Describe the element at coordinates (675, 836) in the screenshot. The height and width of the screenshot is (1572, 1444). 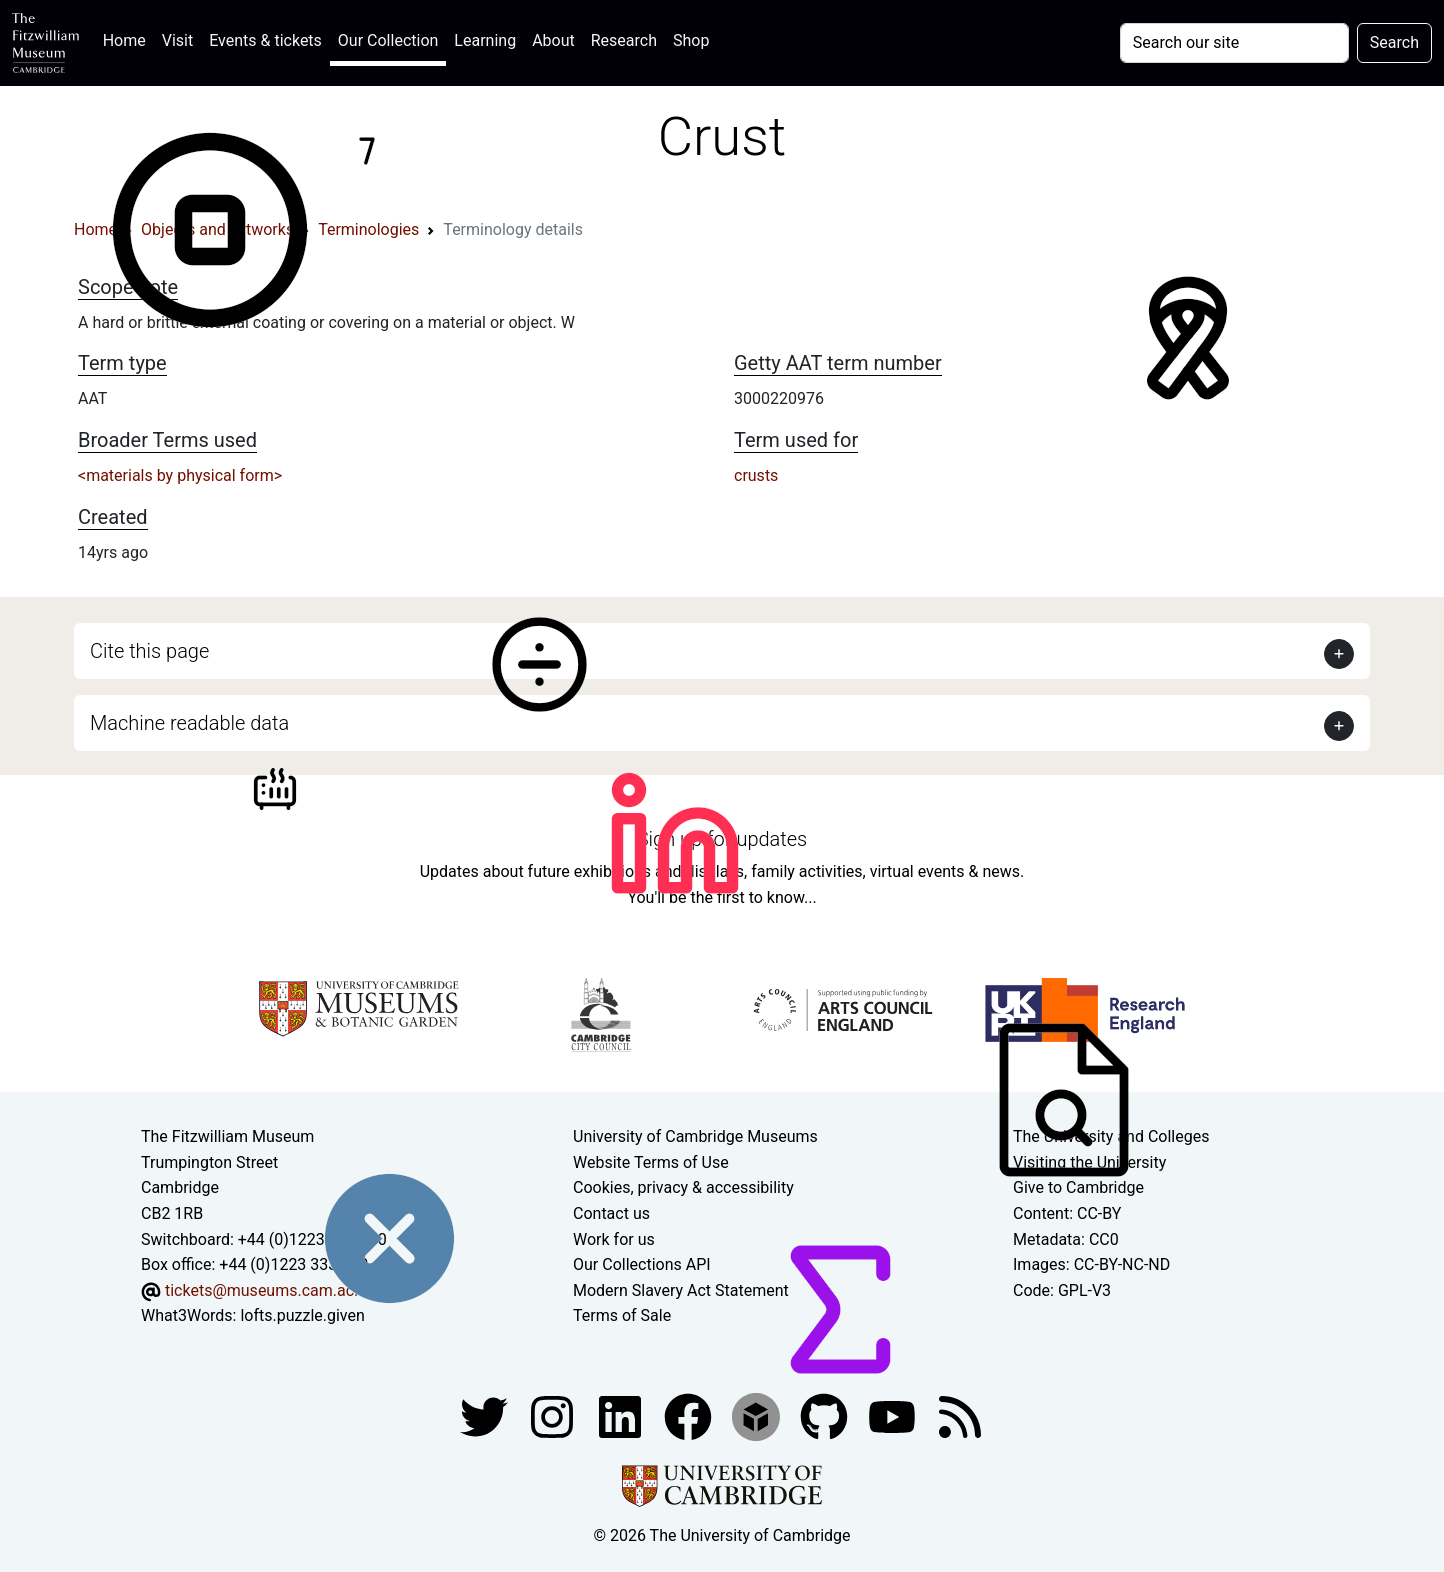
I see `connect to LinkedIn` at that location.